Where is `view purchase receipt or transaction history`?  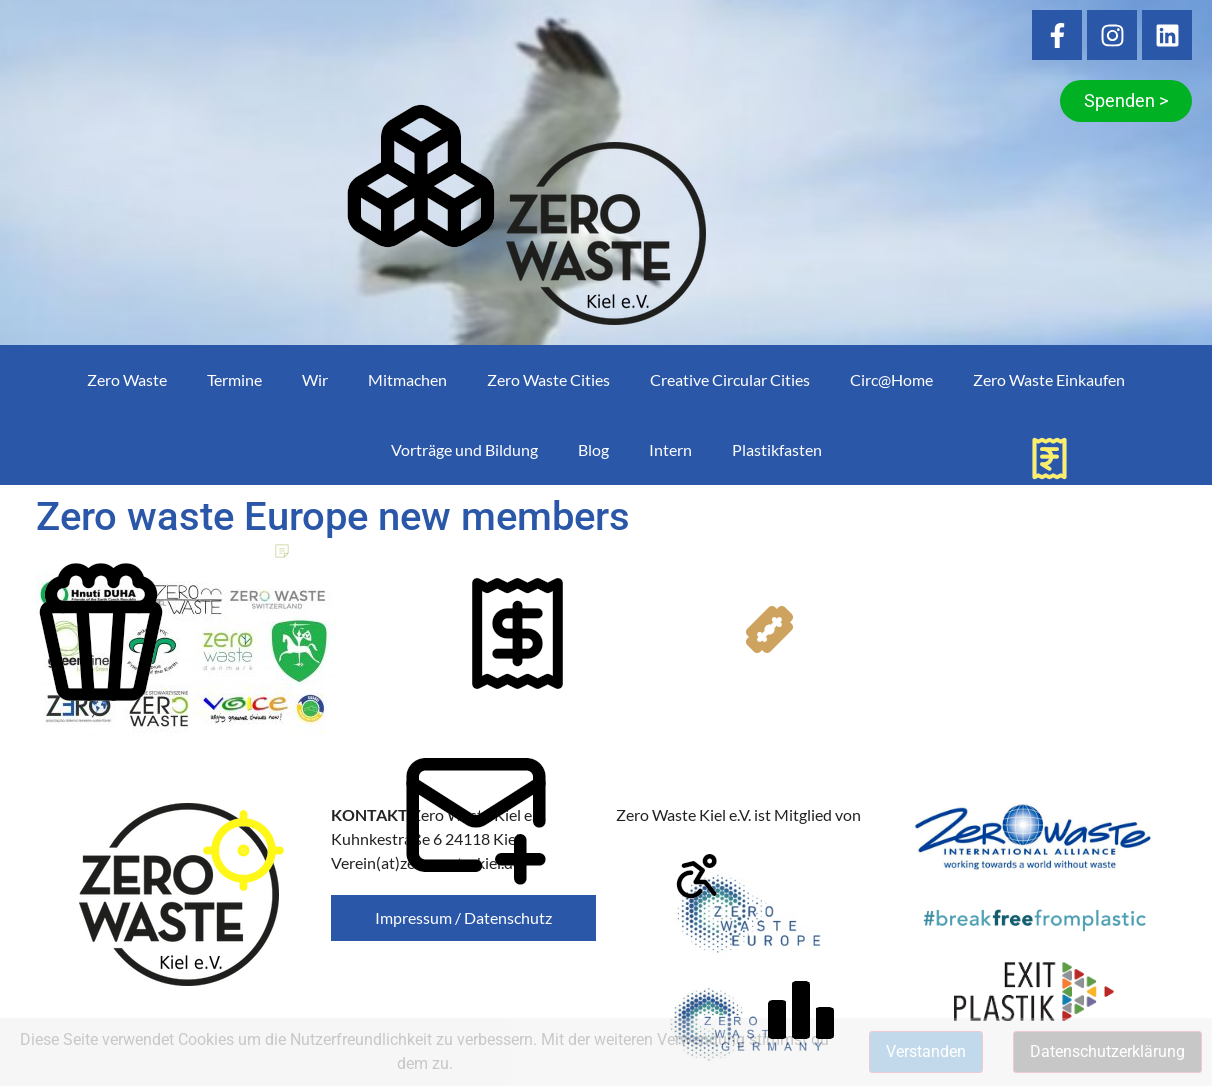 view purchase receipt or transaction history is located at coordinates (517, 633).